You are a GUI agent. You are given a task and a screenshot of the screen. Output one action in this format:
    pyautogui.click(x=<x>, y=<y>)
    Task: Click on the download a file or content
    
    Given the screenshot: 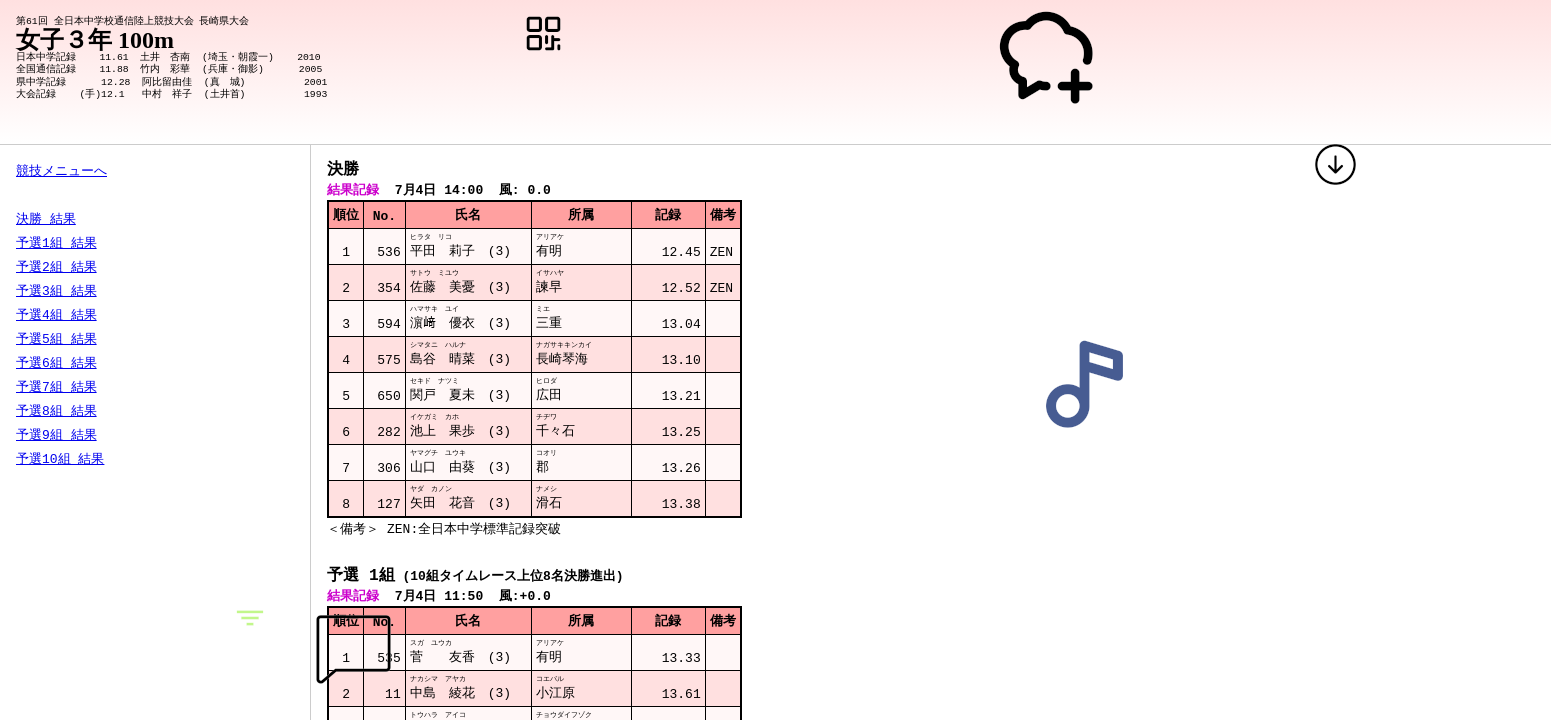 What is the action you would take?
    pyautogui.click(x=1335, y=164)
    